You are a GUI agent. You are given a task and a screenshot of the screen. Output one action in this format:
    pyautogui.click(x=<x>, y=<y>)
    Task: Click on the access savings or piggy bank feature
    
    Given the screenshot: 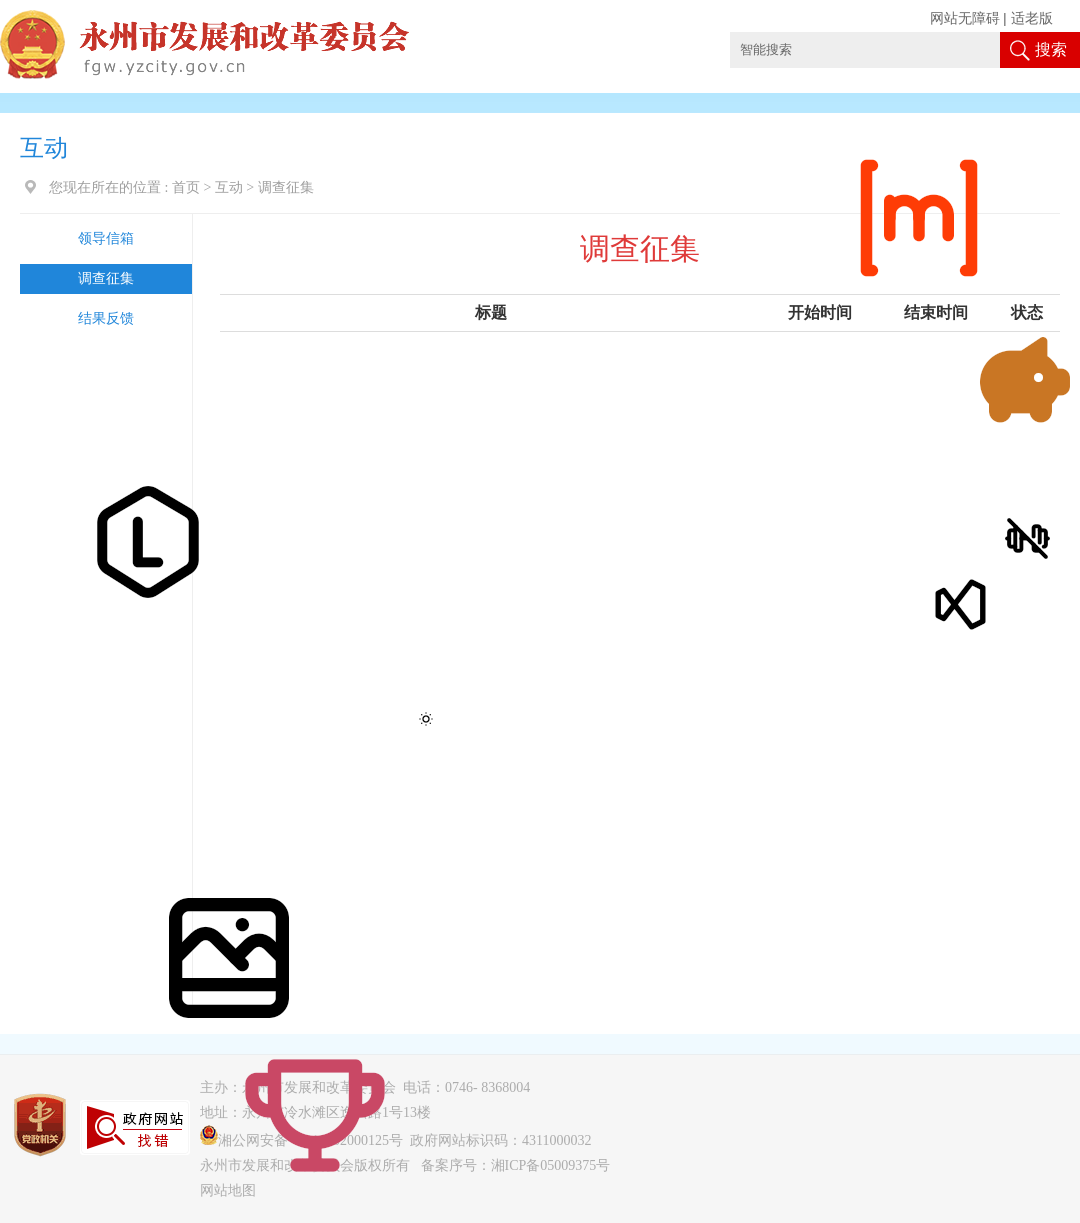 What is the action you would take?
    pyautogui.click(x=1025, y=382)
    